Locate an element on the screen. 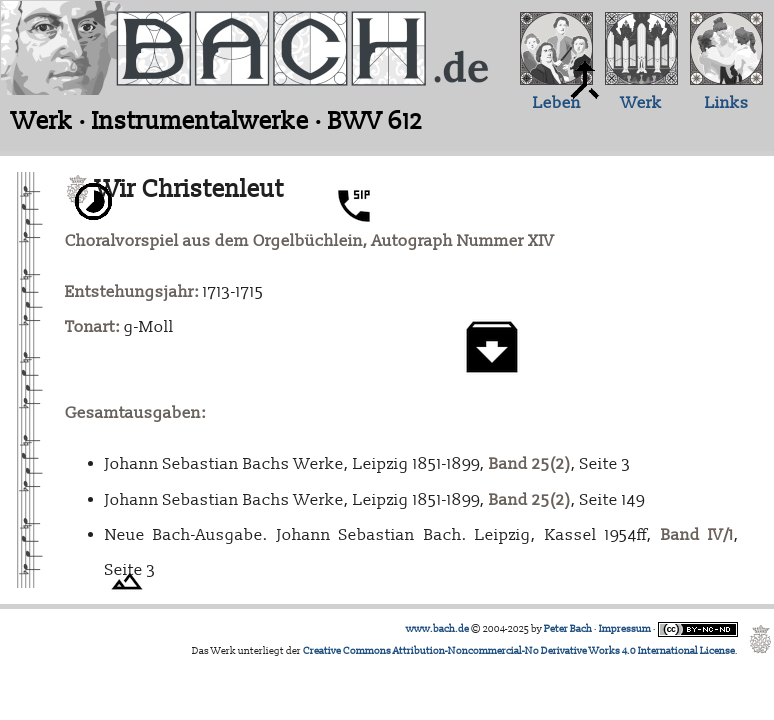 Image resolution: width=774 pixels, height=720 pixels. enable timelapse recording mode is located at coordinates (93, 201).